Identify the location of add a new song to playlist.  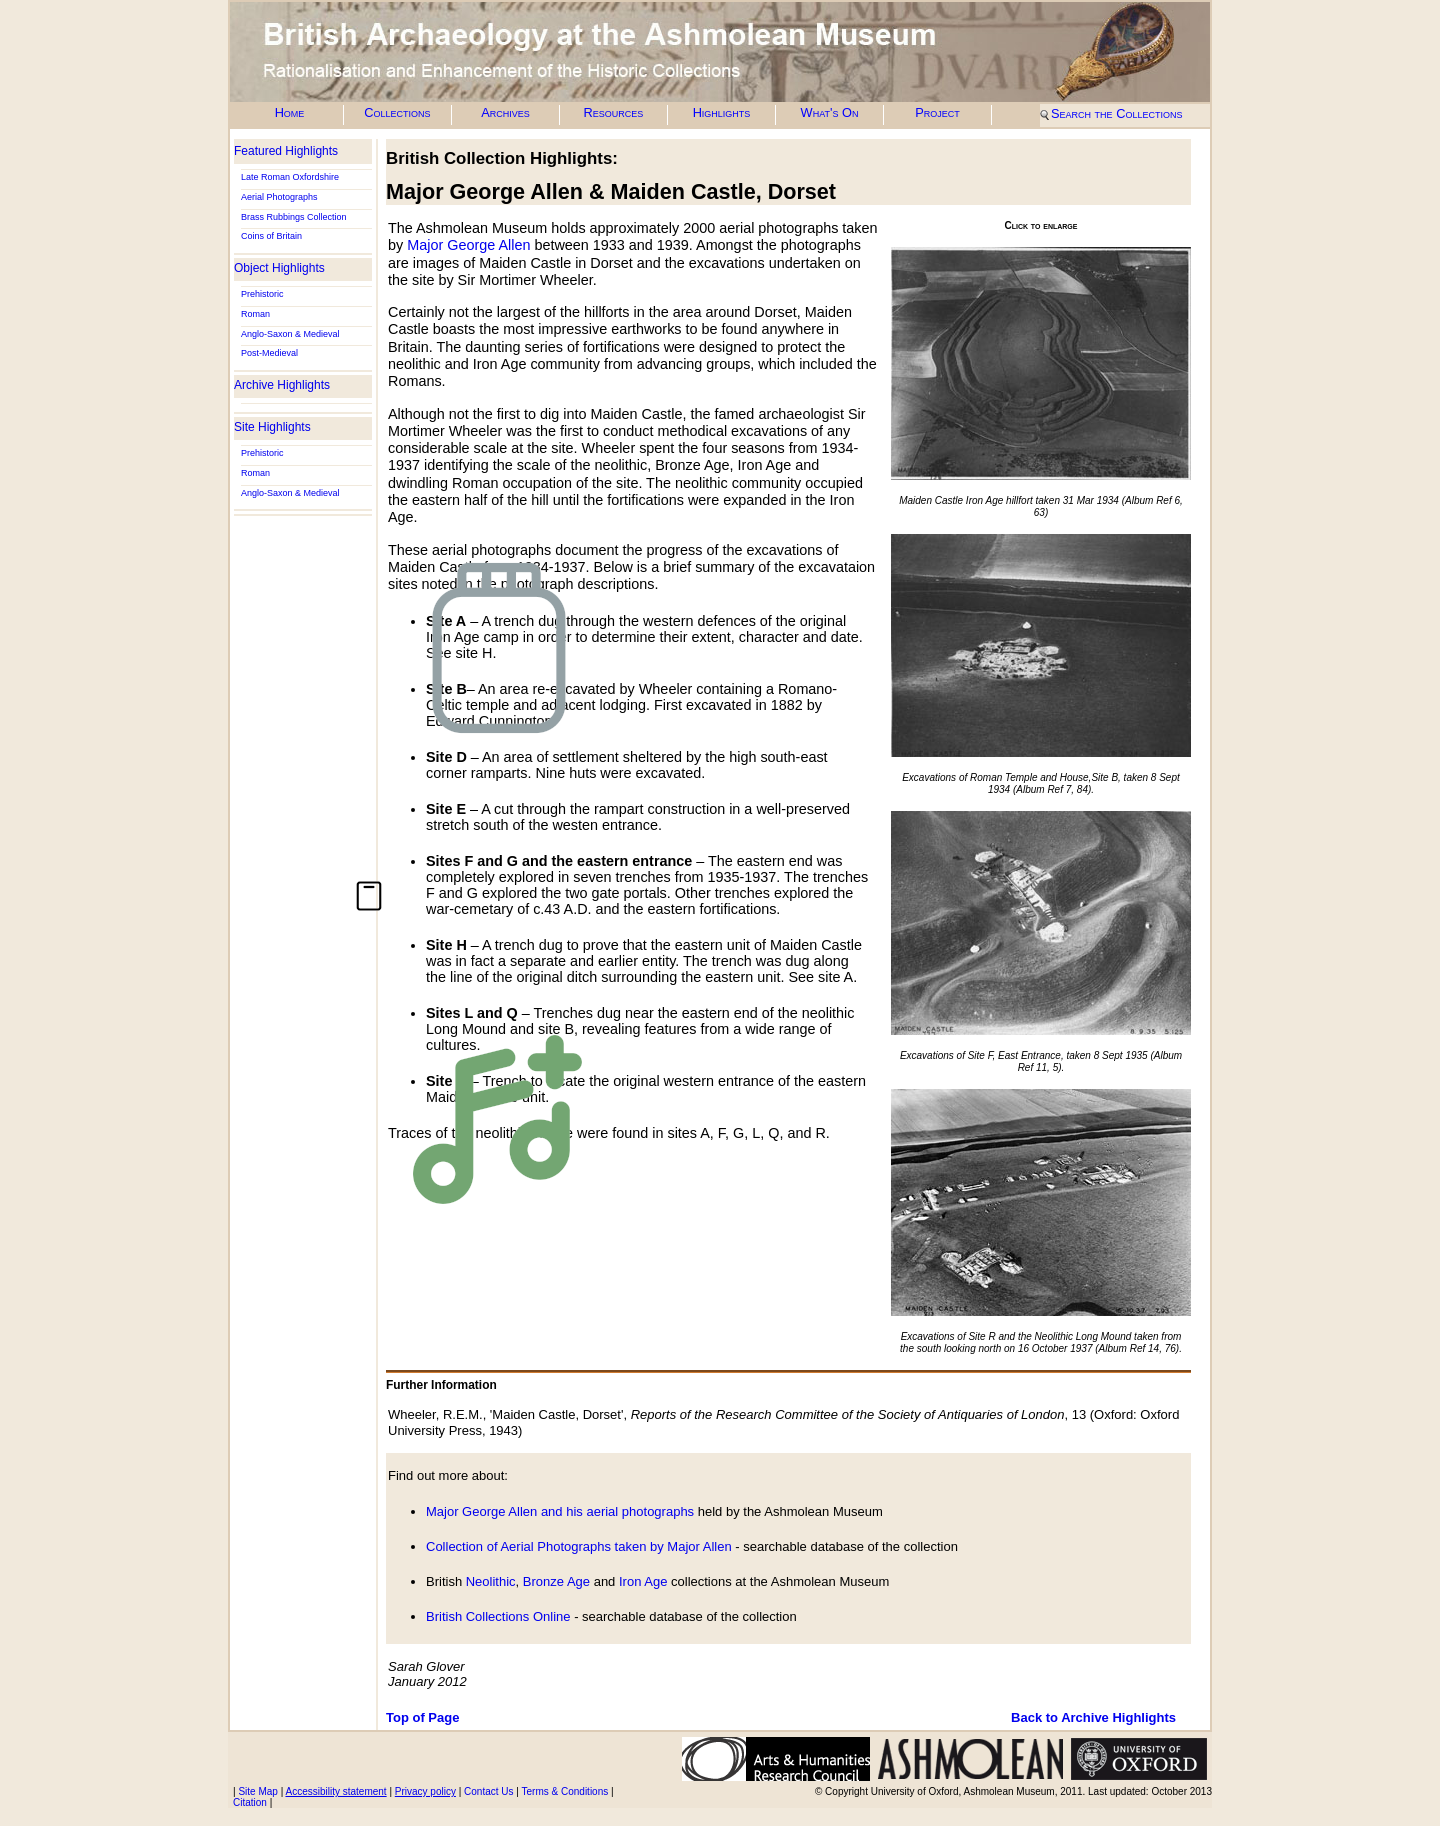
(500, 1122).